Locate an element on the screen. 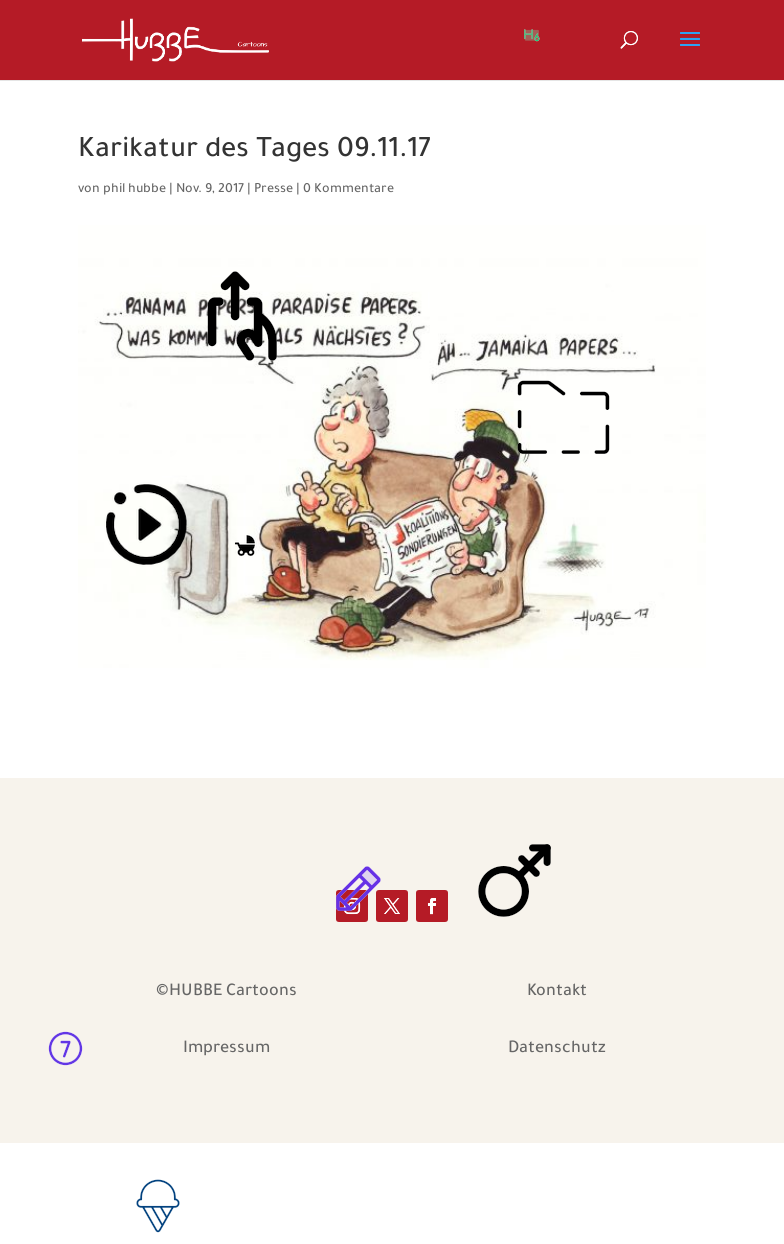 The height and width of the screenshot is (1244, 784). deposit or transfer funds is located at coordinates (238, 316).